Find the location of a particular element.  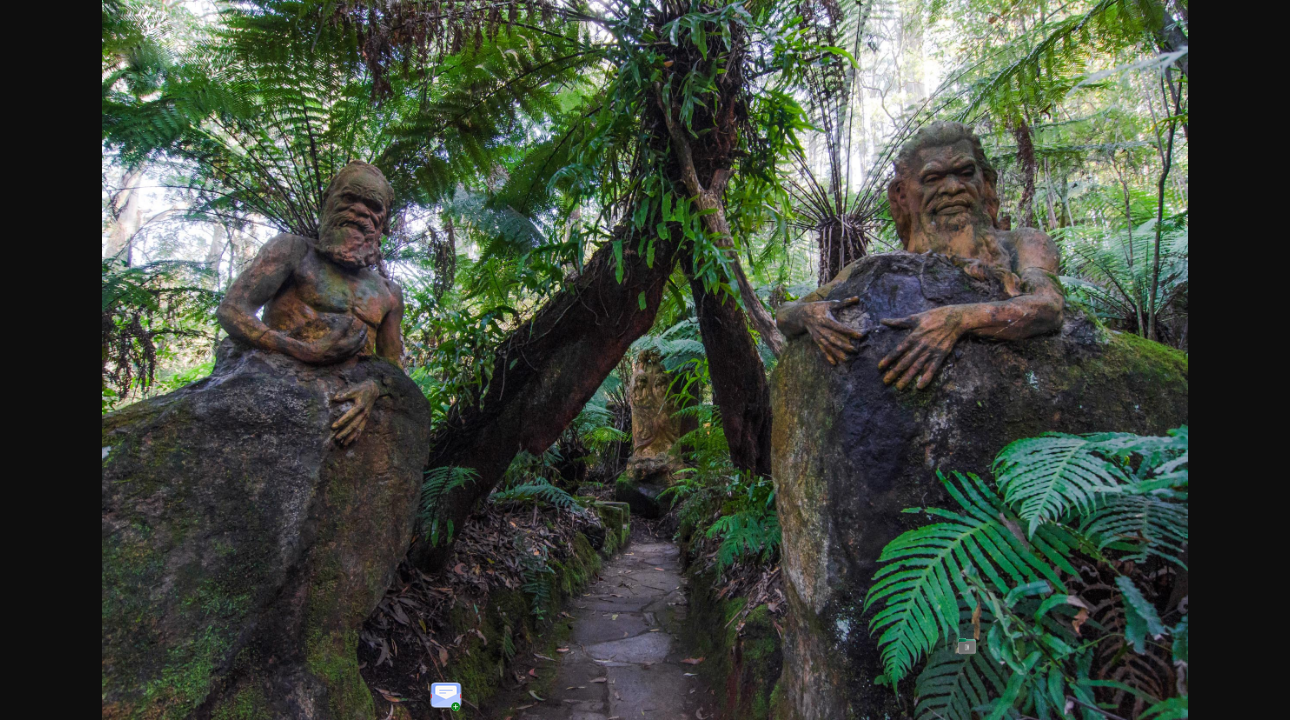

compose a new email message is located at coordinates (446, 695).